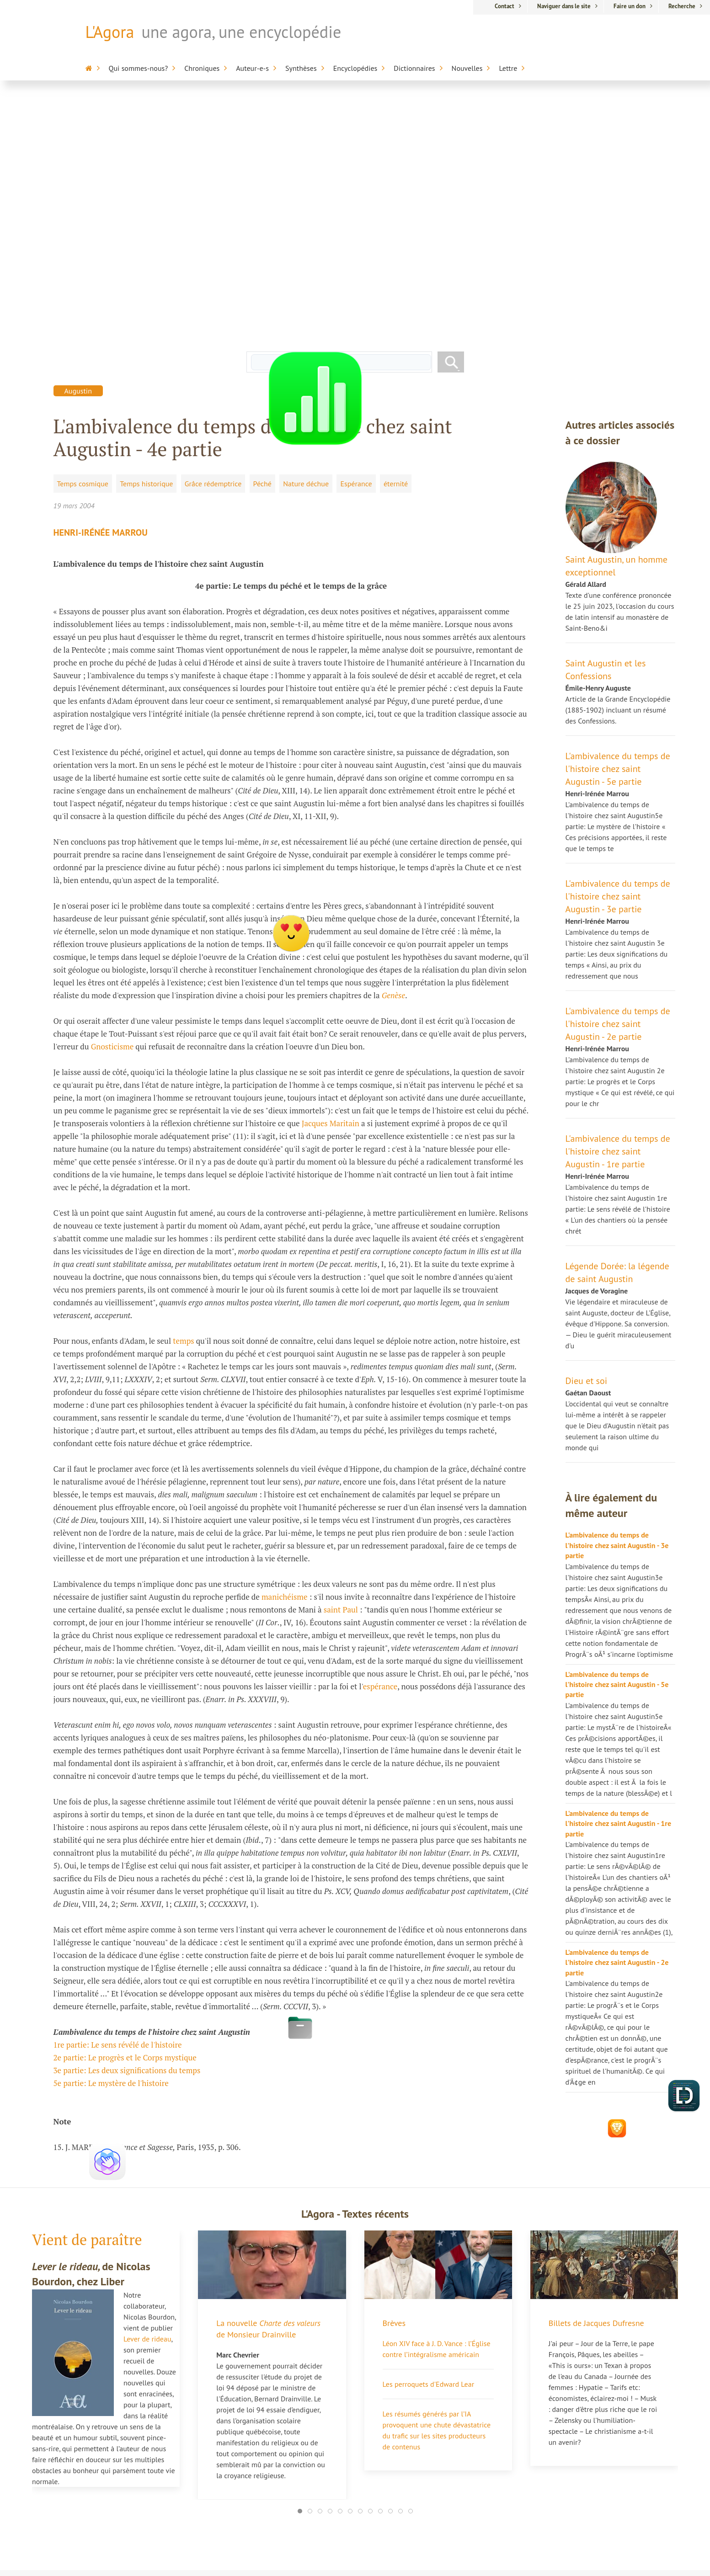 The height and width of the screenshot is (2576, 710). Describe the element at coordinates (684, 2096) in the screenshot. I see `open quickDocs documentation app` at that location.